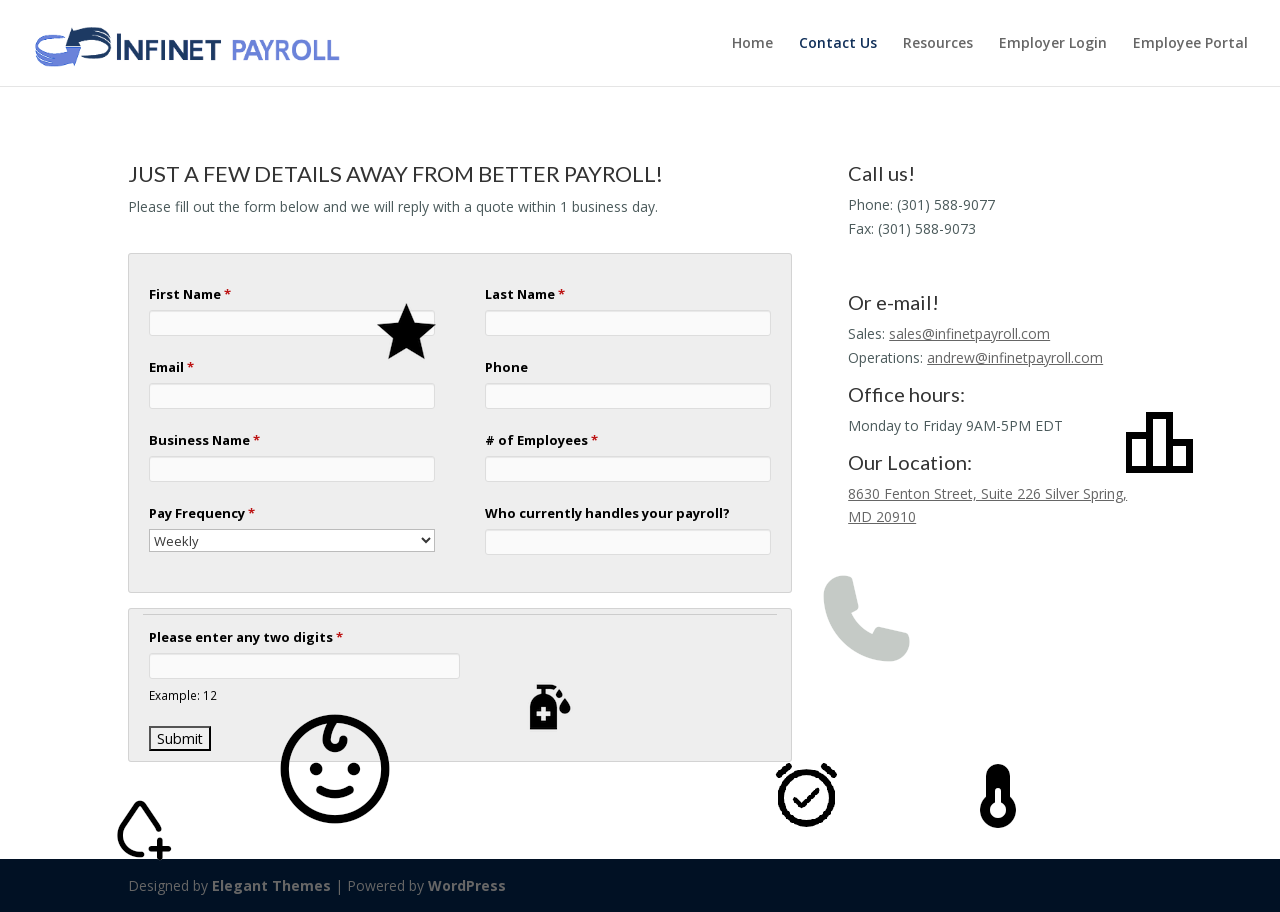  Describe the element at coordinates (998, 796) in the screenshot. I see `indicates moderate temperature level` at that location.